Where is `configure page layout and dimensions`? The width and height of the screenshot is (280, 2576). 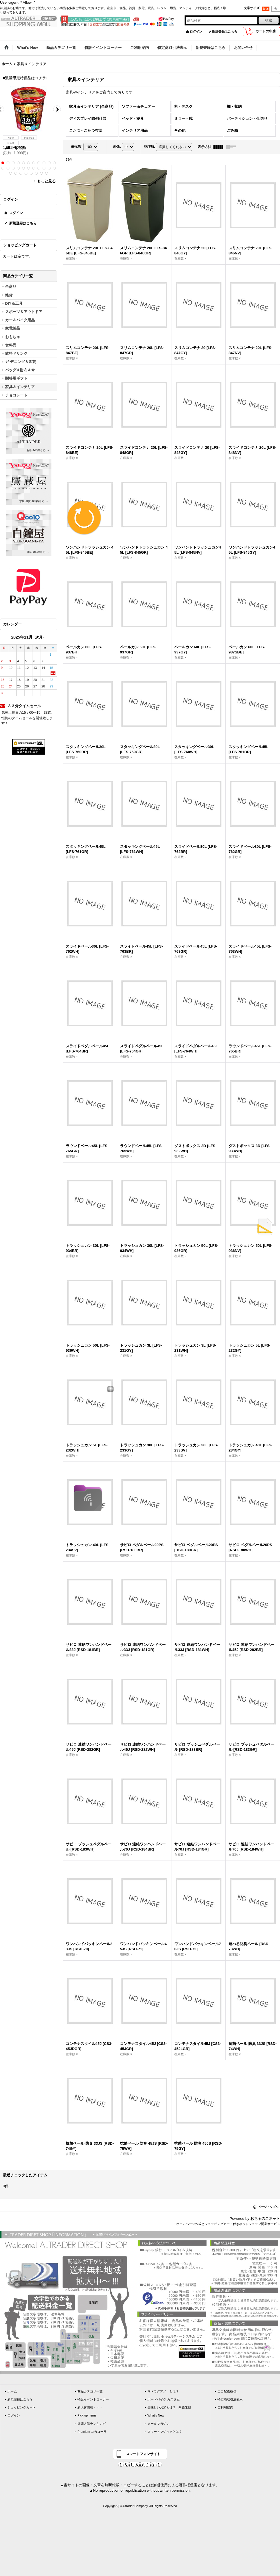 configure page layout and dimensions is located at coordinates (265, 1227).